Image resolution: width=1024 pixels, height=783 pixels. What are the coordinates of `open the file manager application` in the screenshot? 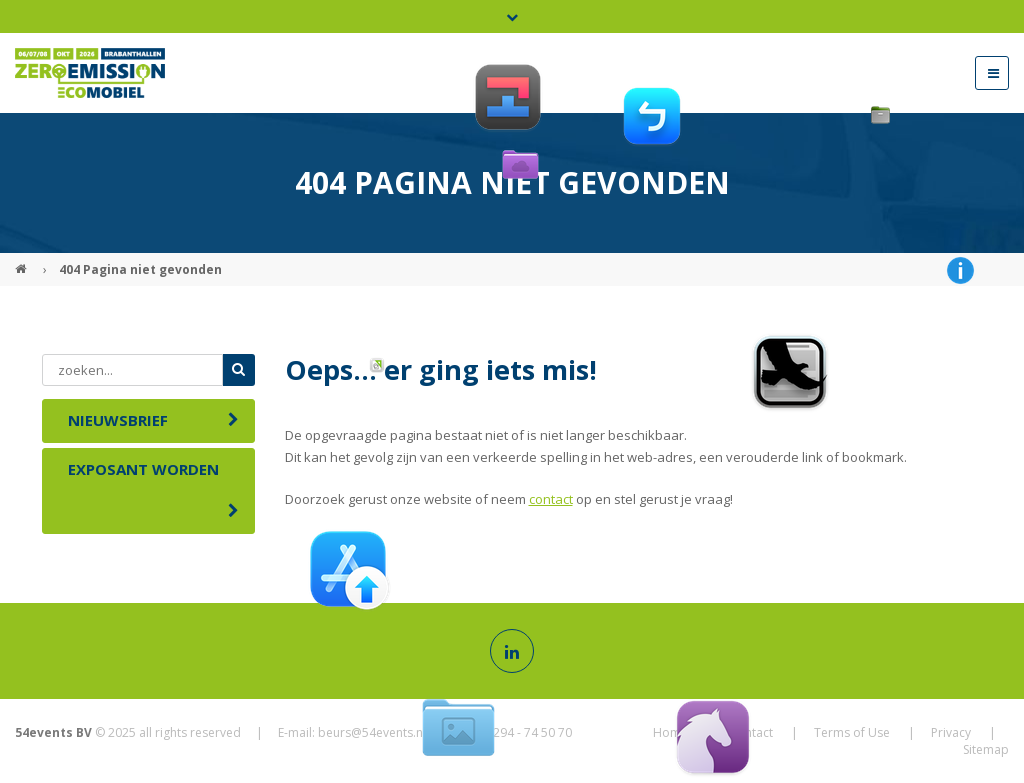 It's located at (880, 114).